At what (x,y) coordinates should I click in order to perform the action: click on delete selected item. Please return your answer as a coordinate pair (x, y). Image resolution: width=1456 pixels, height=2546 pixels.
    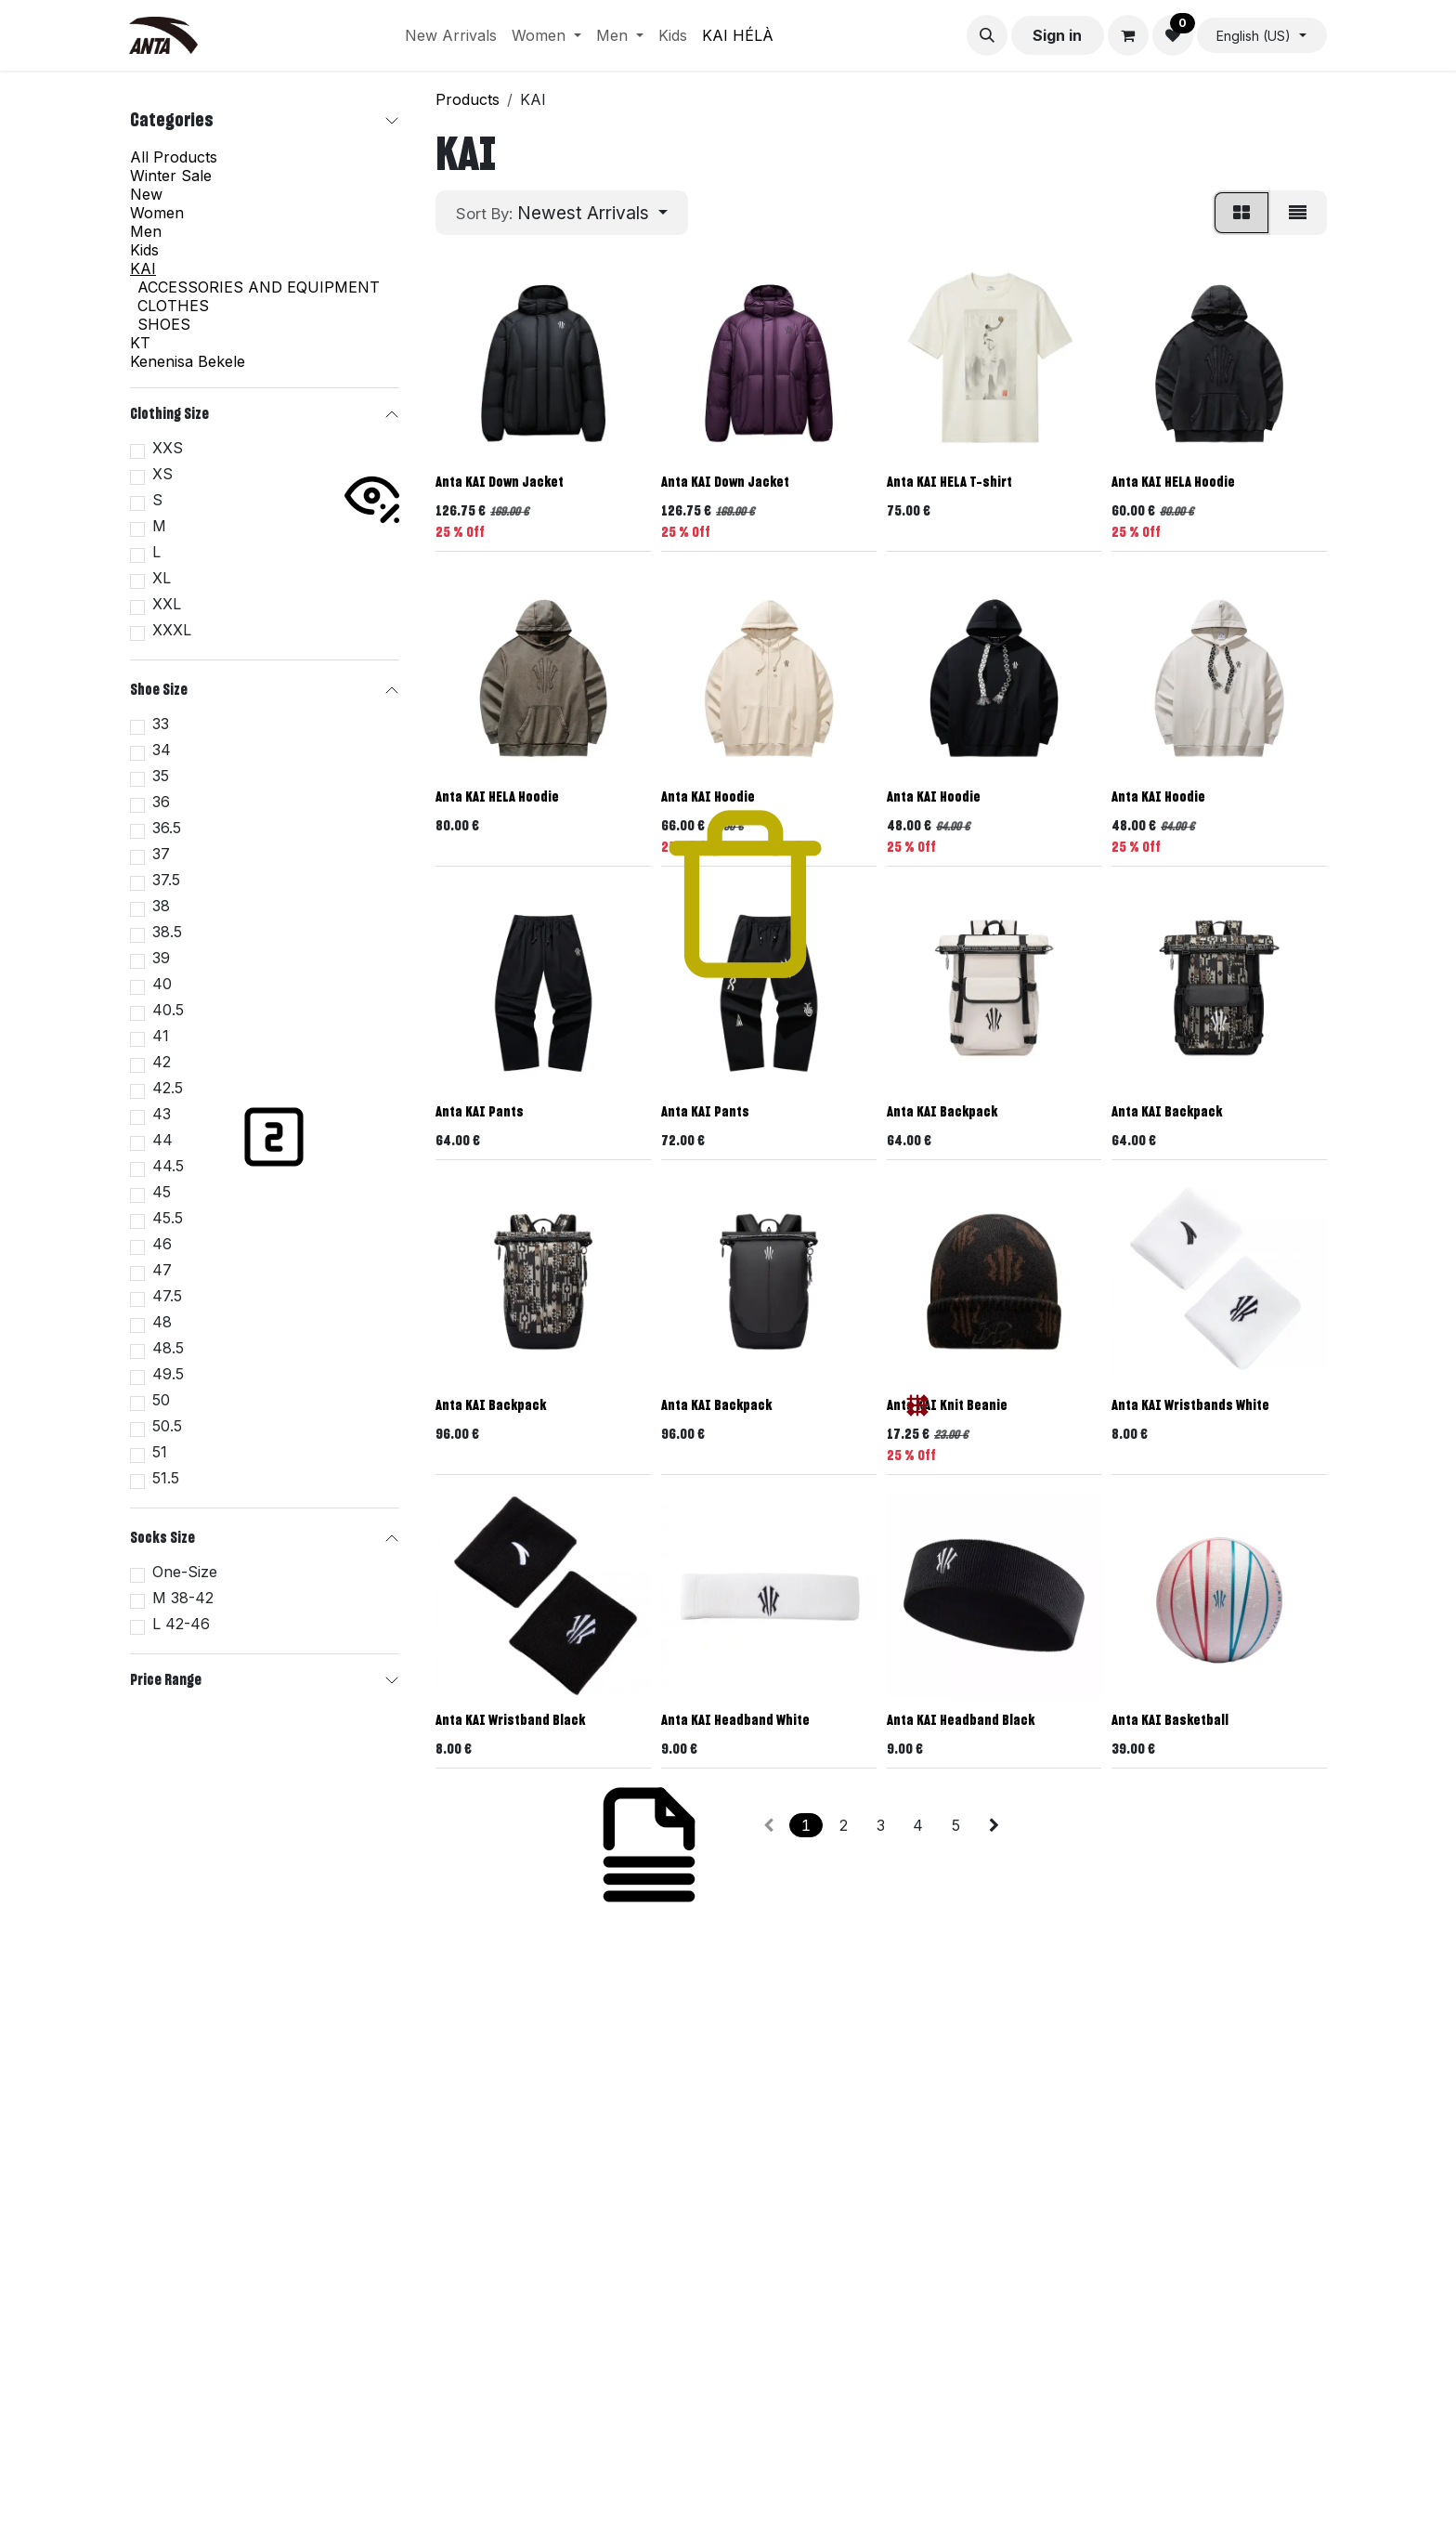
    Looking at the image, I should click on (745, 894).